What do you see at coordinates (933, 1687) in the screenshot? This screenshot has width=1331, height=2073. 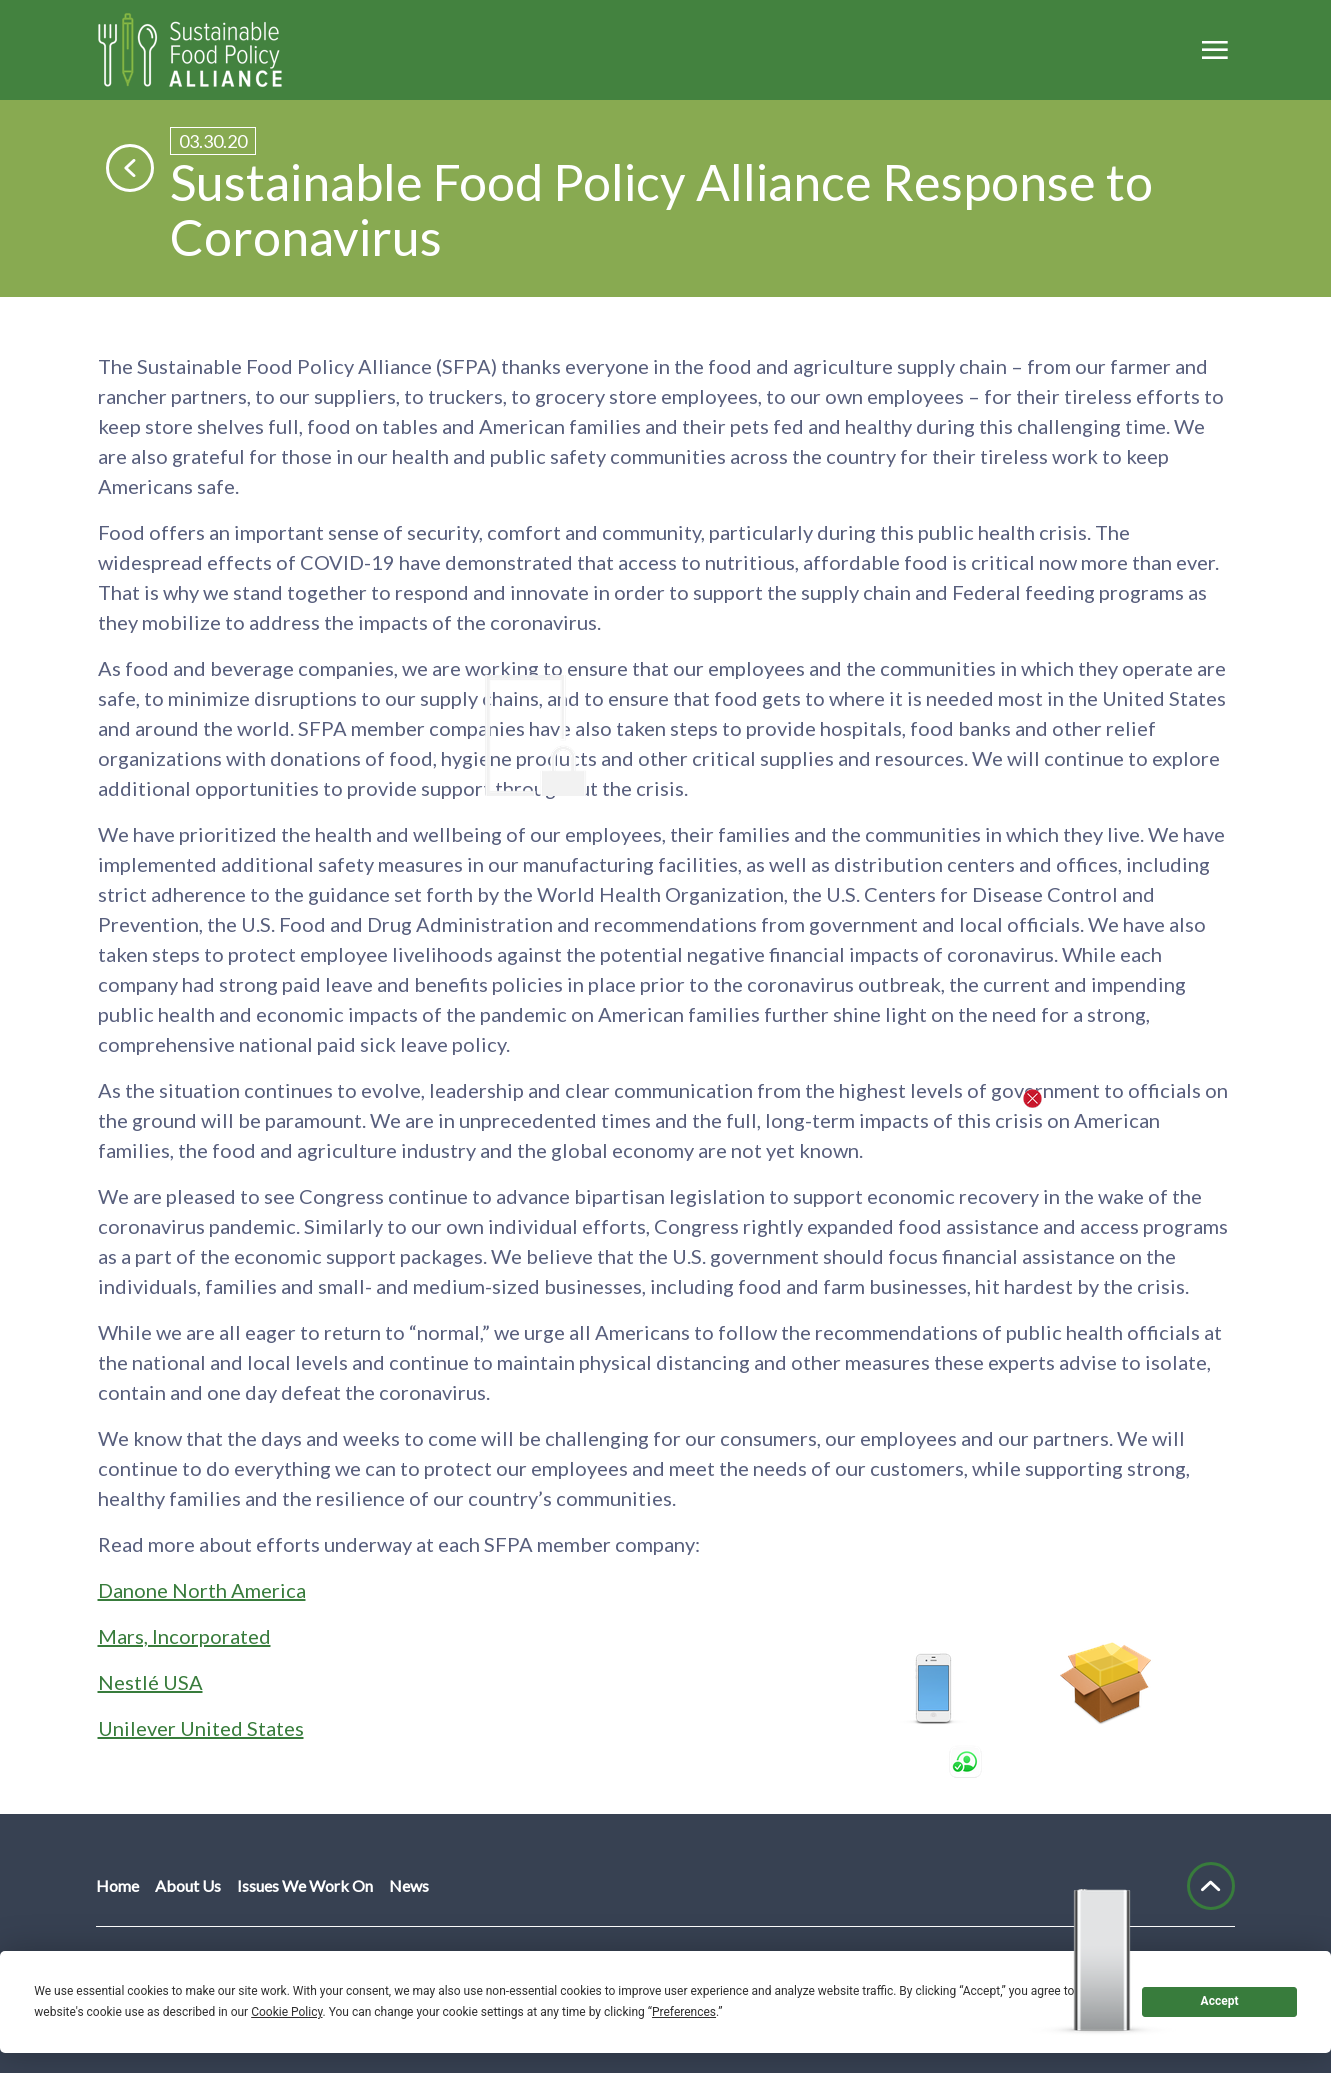 I see `view connected iPhone device` at bounding box center [933, 1687].